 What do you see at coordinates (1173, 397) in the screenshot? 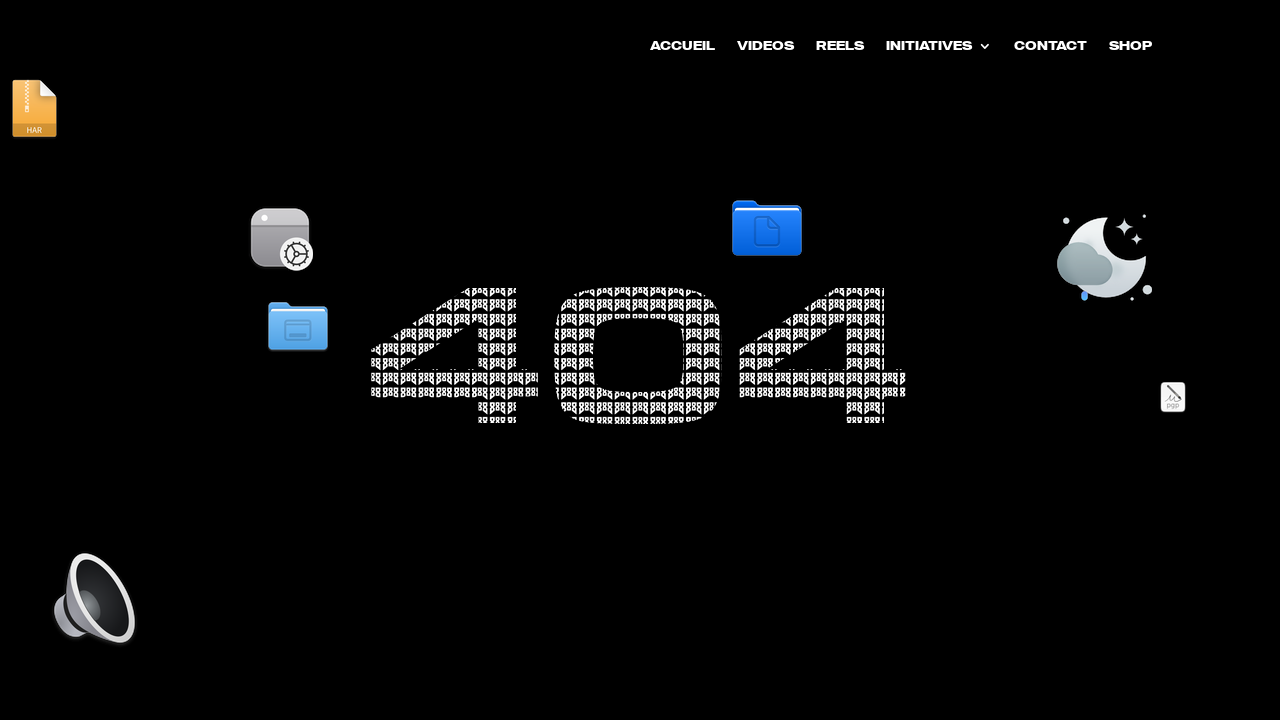
I see `a PGP signature file for verifying authenticity` at bounding box center [1173, 397].